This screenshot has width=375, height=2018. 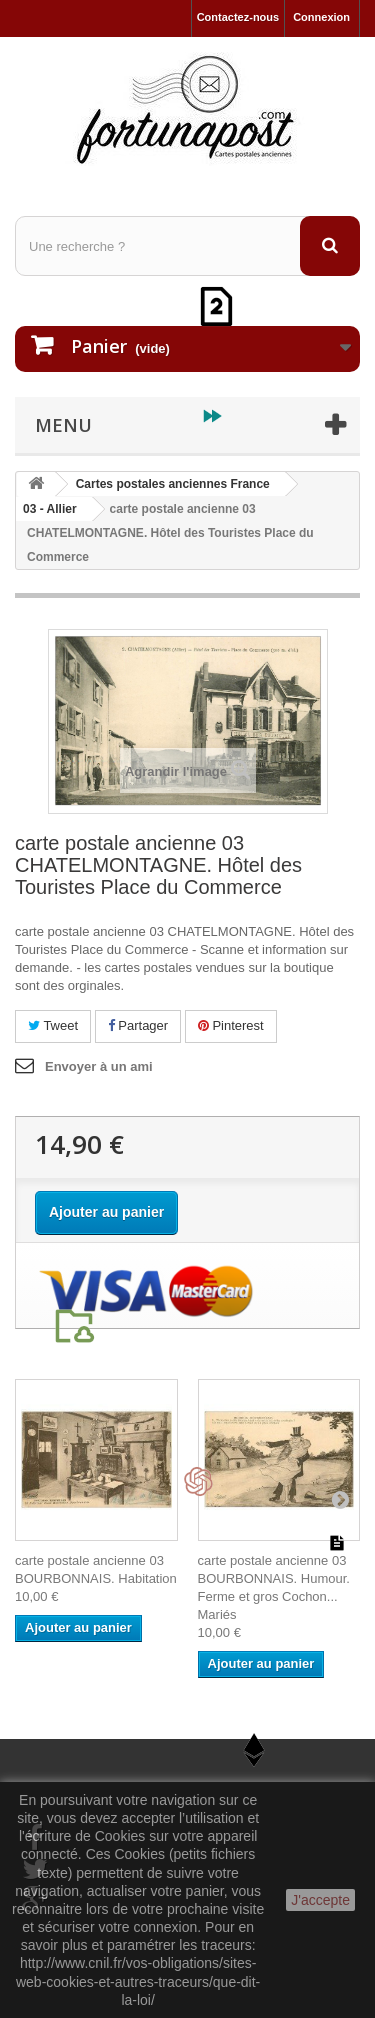 What do you see at coordinates (198, 1481) in the screenshot?
I see `open OpenAI or ChatGPT app` at bounding box center [198, 1481].